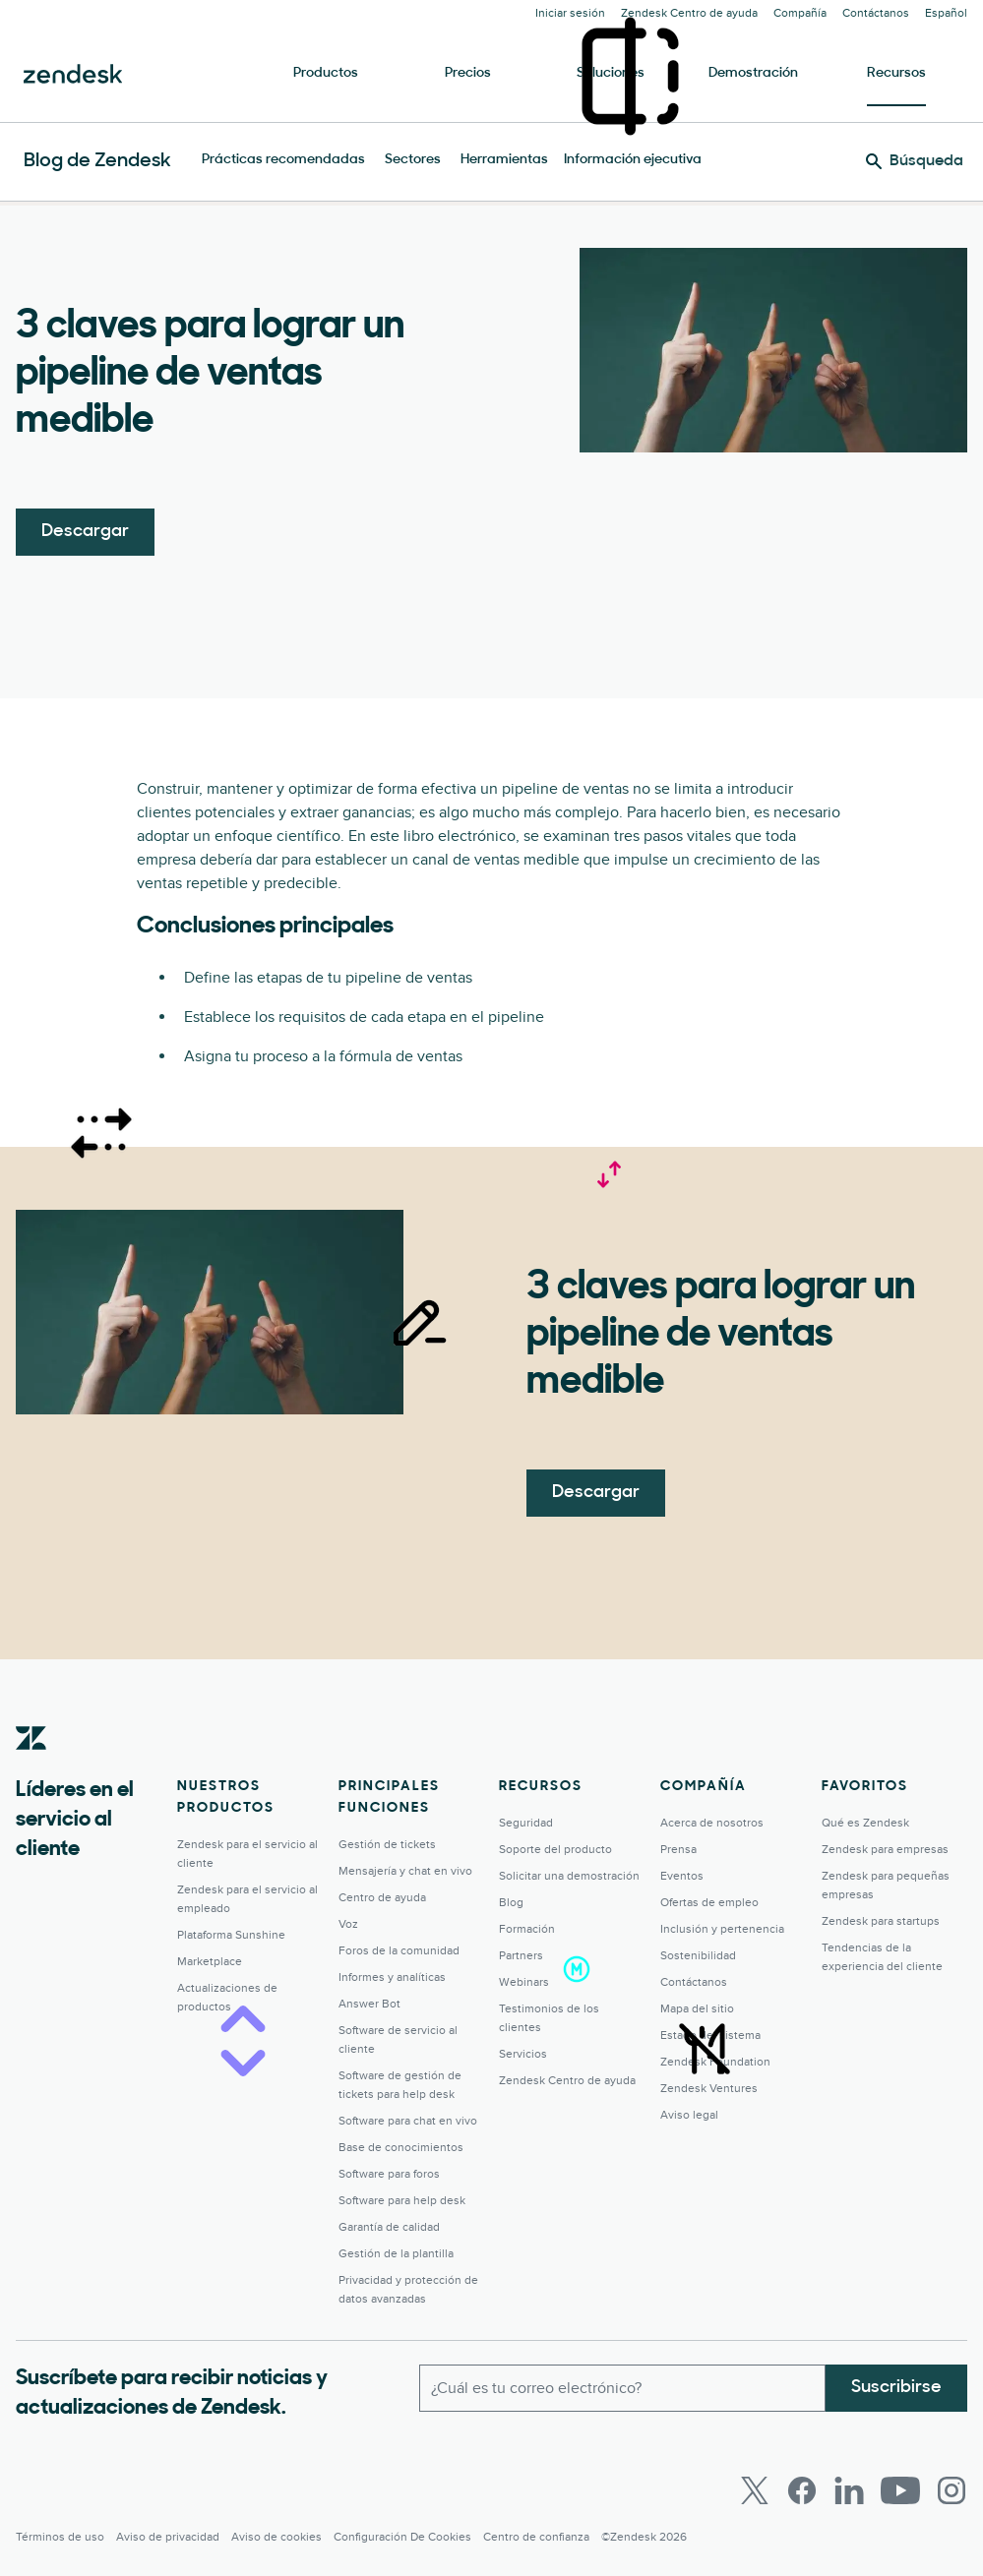 The height and width of the screenshot is (2576, 983). I want to click on kitchen tools unavailable or disabled, so click(705, 2049).